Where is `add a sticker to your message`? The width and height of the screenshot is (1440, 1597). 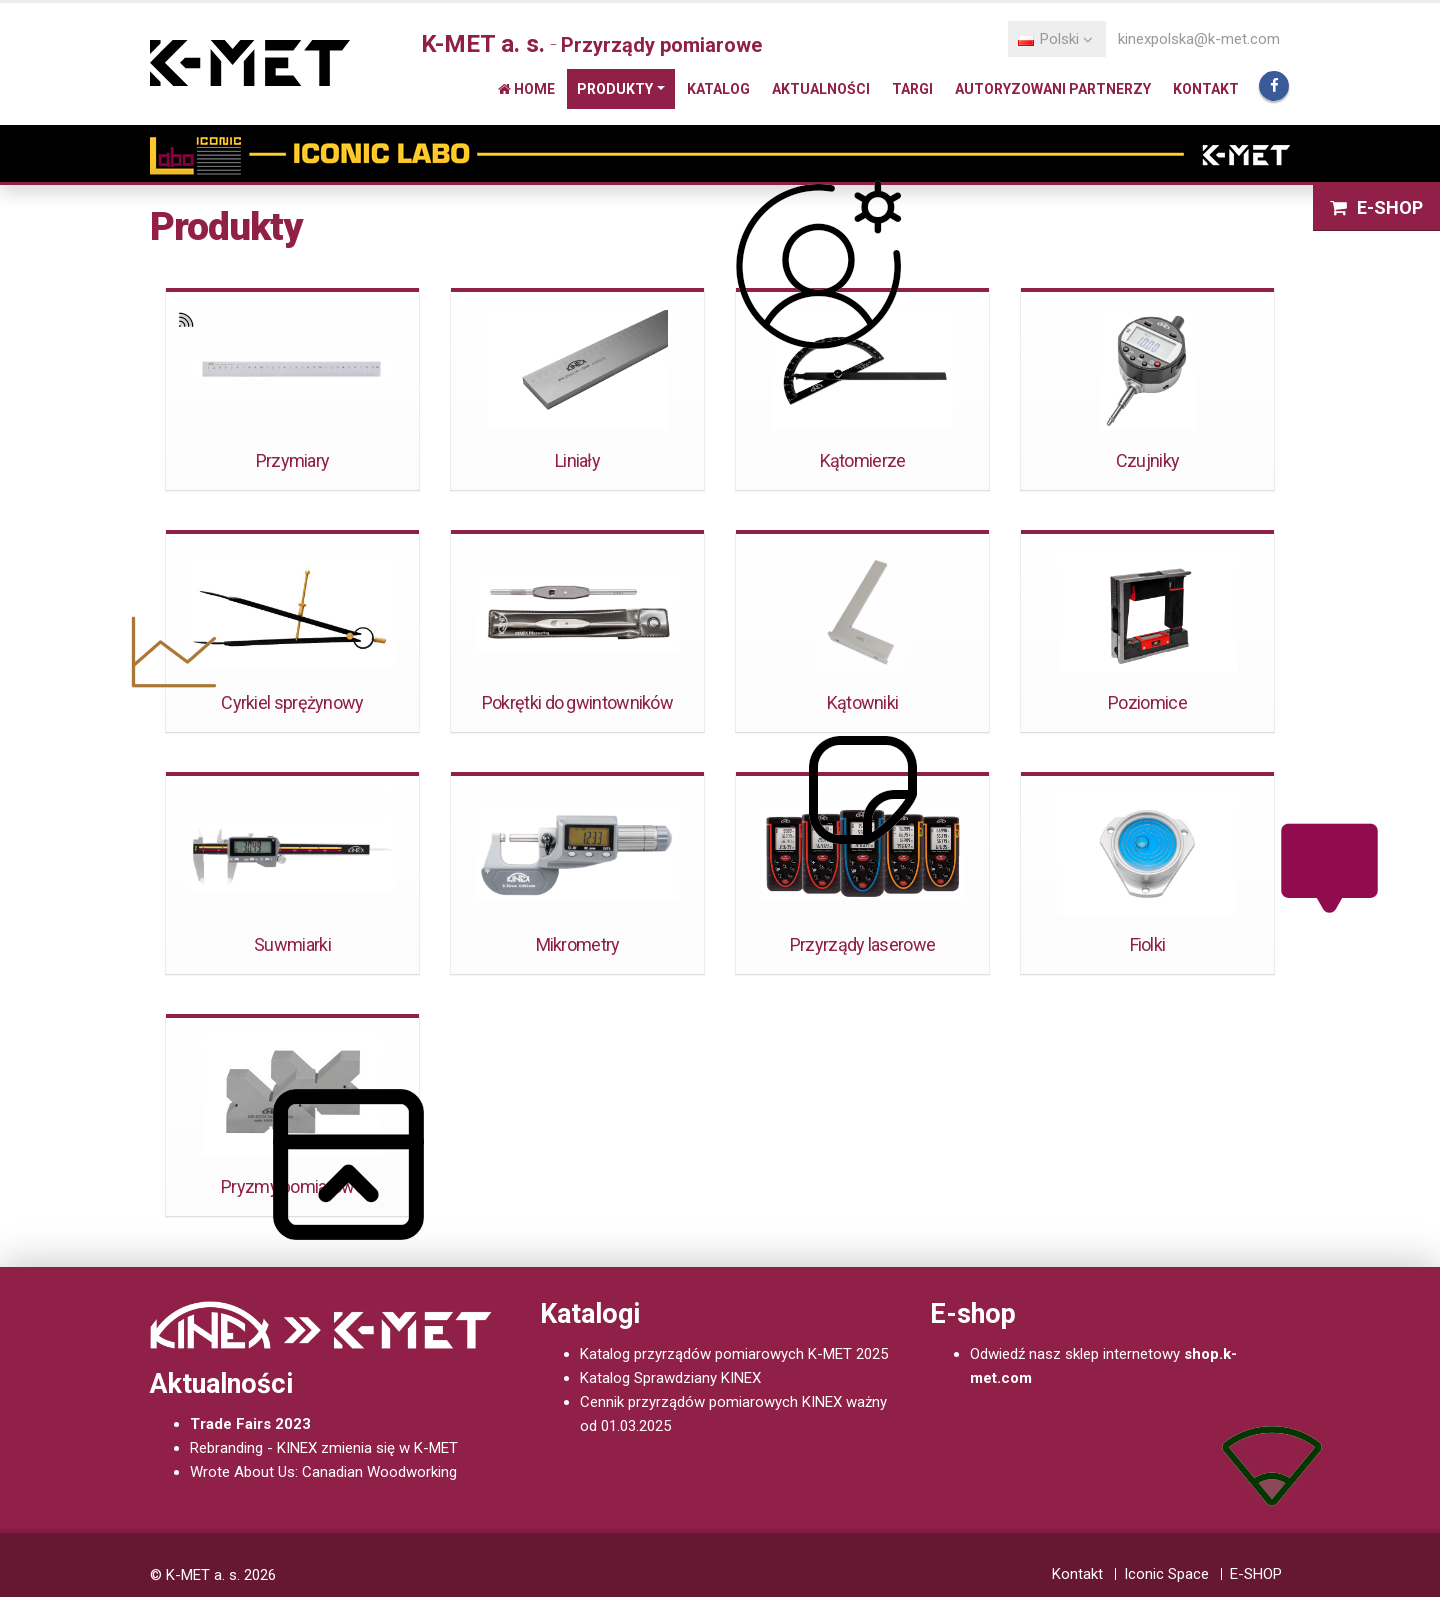
add a sticker to your message is located at coordinates (863, 790).